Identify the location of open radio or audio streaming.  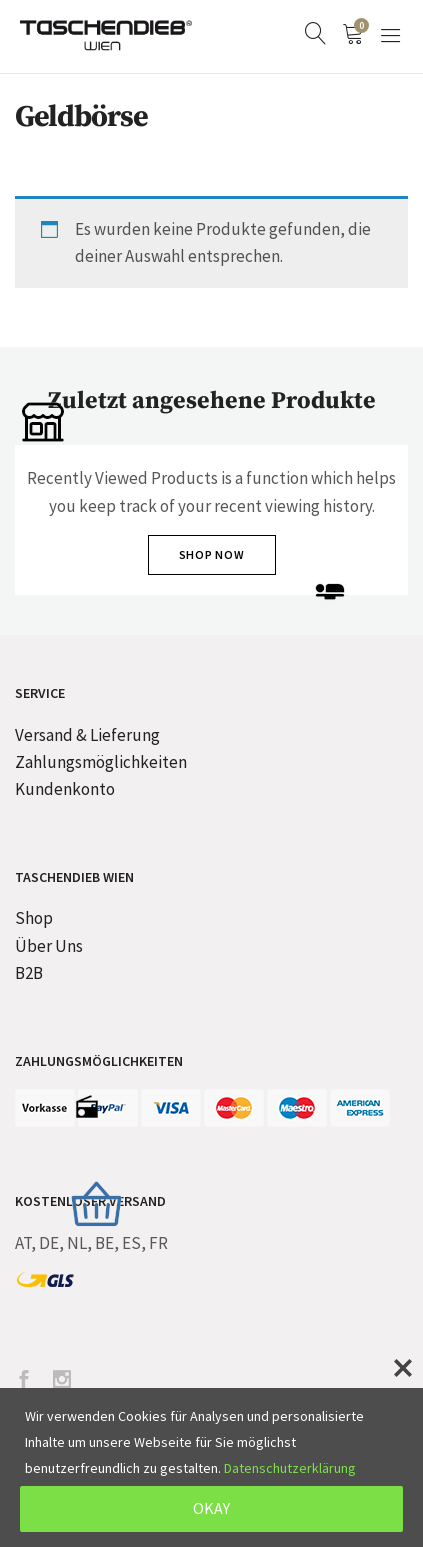
(87, 1107).